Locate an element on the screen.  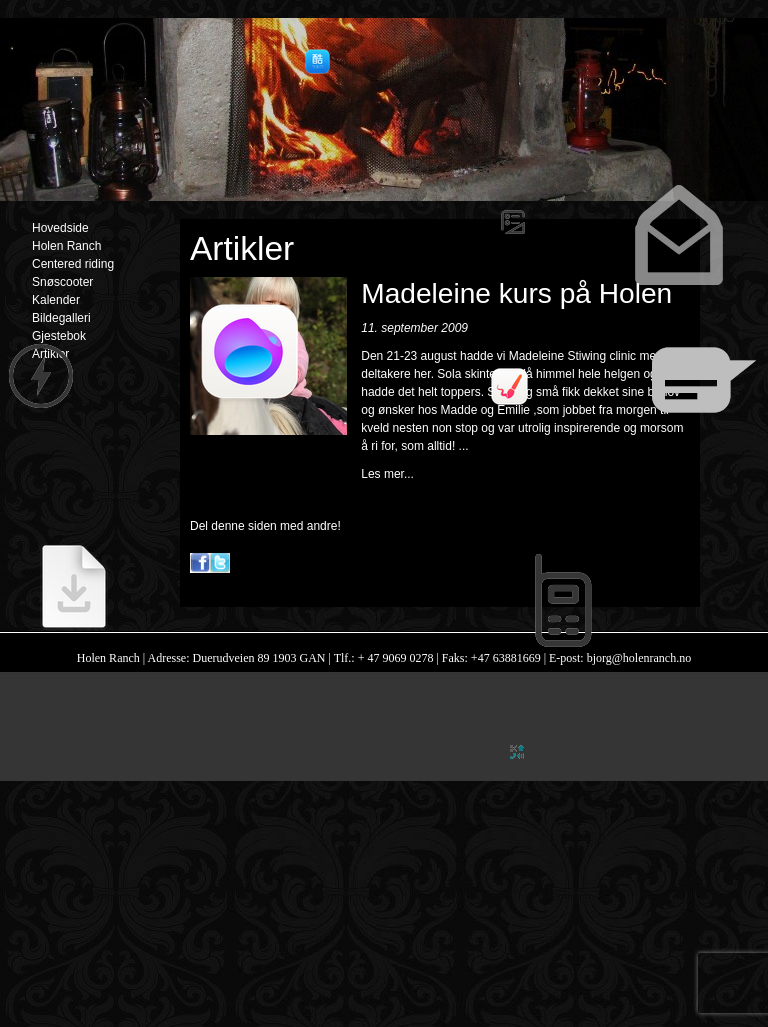
indicates a message has been read is located at coordinates (679, 235).